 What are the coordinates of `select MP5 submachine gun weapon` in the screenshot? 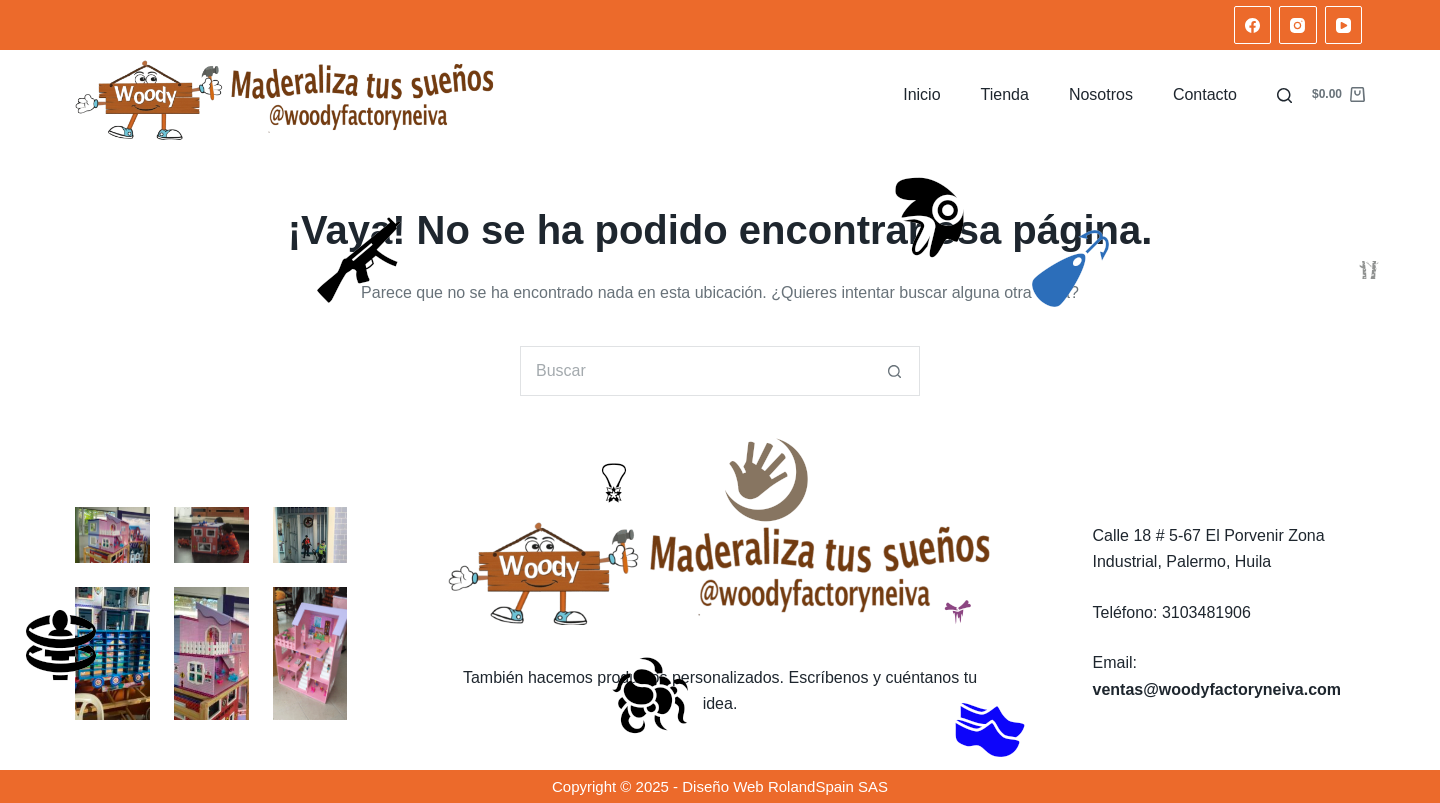 It's located at (358, 260).